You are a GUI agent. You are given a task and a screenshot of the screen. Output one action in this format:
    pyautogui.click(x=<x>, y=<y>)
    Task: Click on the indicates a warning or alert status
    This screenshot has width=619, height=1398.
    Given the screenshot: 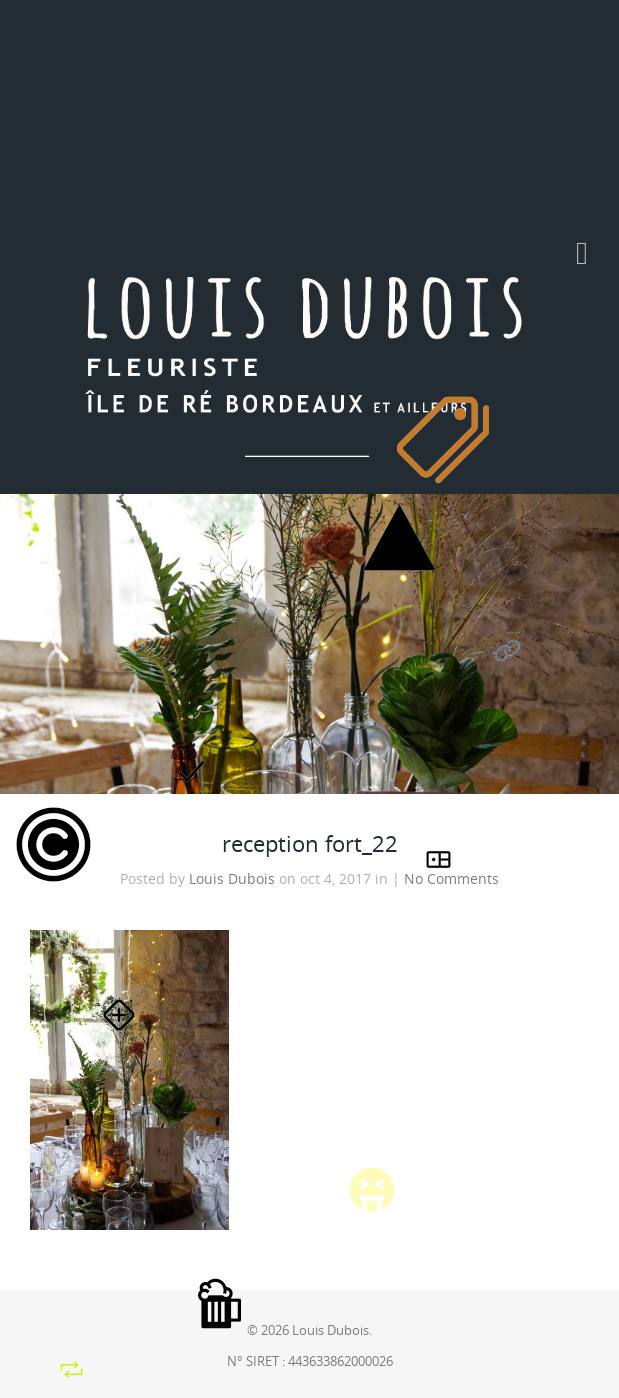 What is the action you would take?
    pyautogui.click(x=399, y=538)
    